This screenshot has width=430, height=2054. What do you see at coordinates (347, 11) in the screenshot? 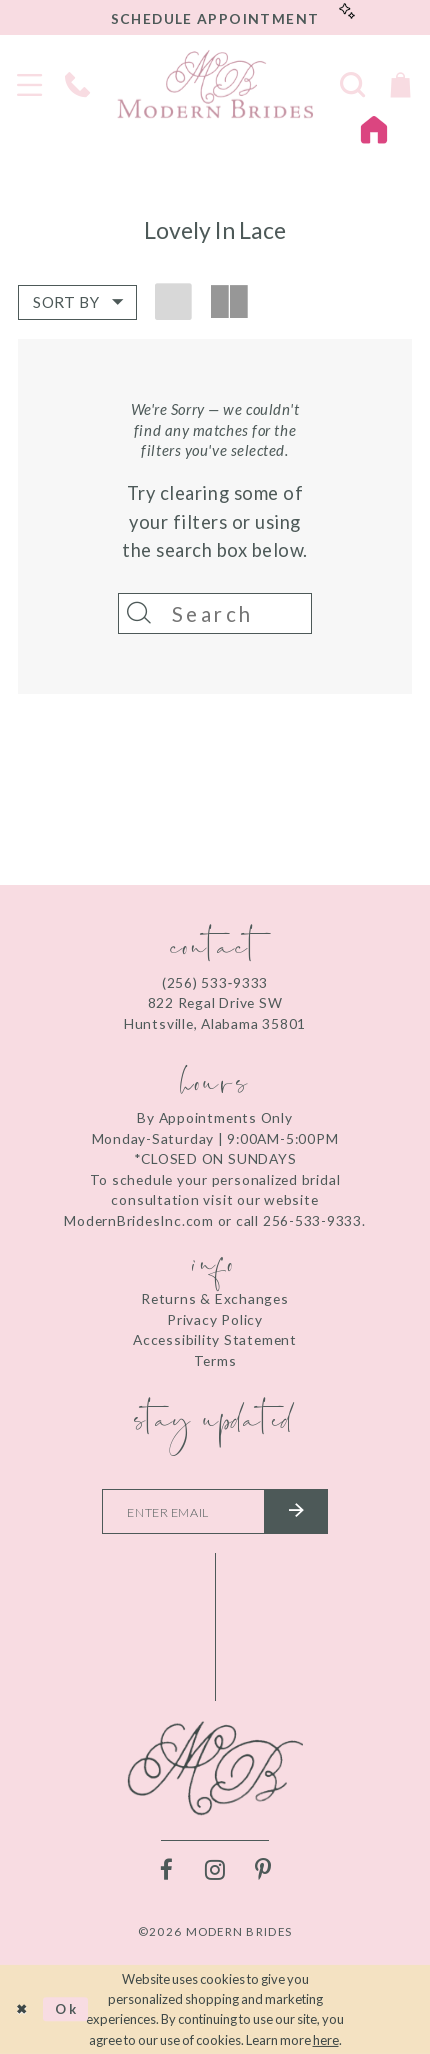
I see `indicates AI-generated or enhanced content` at bounding box center [347, 11].